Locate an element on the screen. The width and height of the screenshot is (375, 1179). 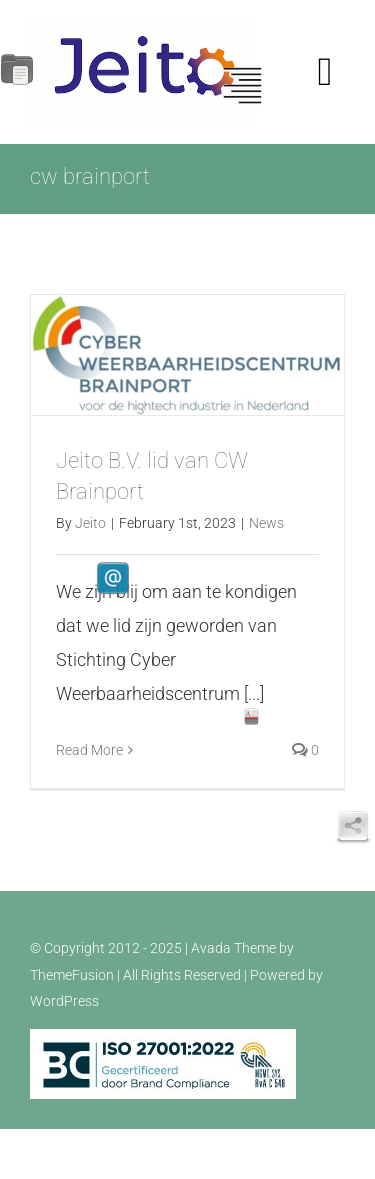
open a document from file browser is located at coordinates (17, 69).